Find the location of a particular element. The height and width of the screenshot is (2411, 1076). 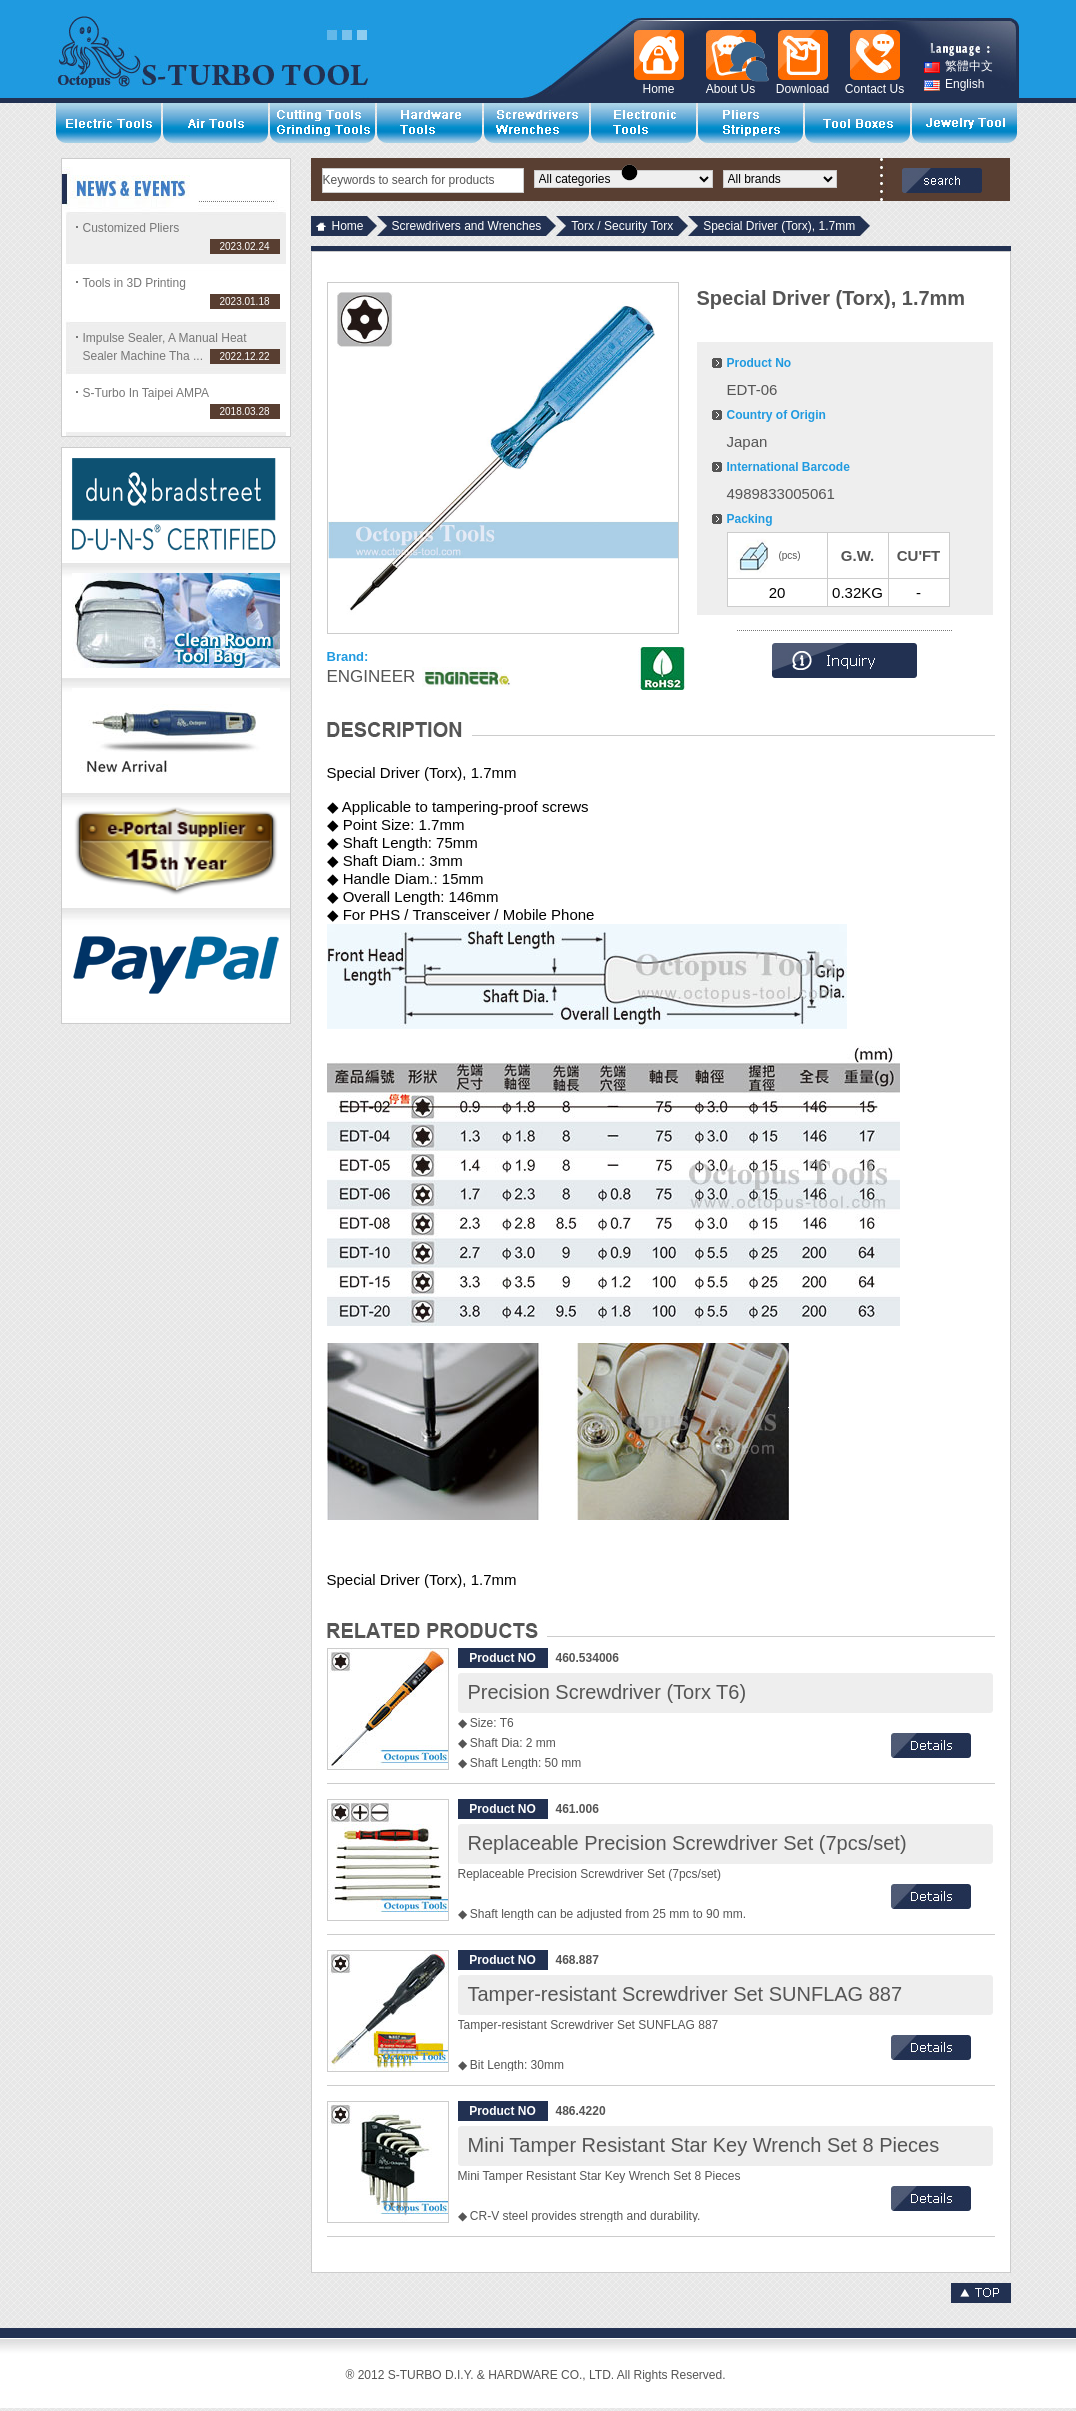

access a forum channel is located at coordinates (749, 60).